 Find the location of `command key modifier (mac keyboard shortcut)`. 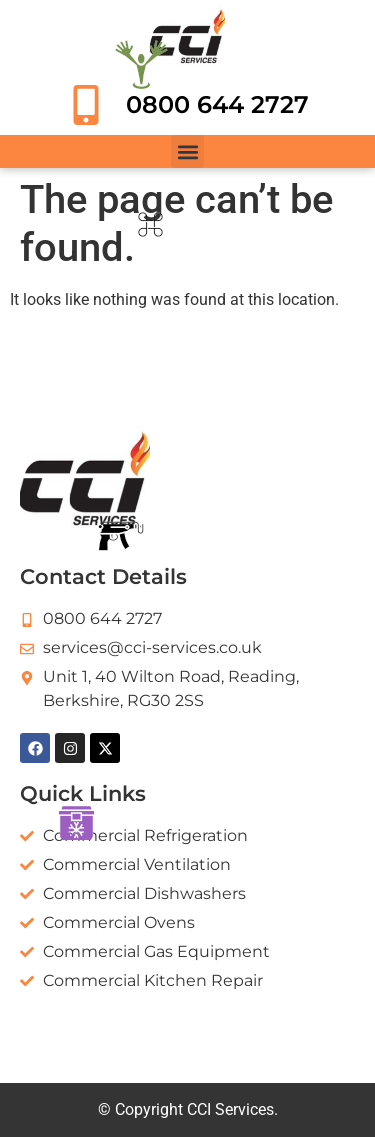

command key modifier (mac keyboard shortcut) is located at coordinates (150, 224).